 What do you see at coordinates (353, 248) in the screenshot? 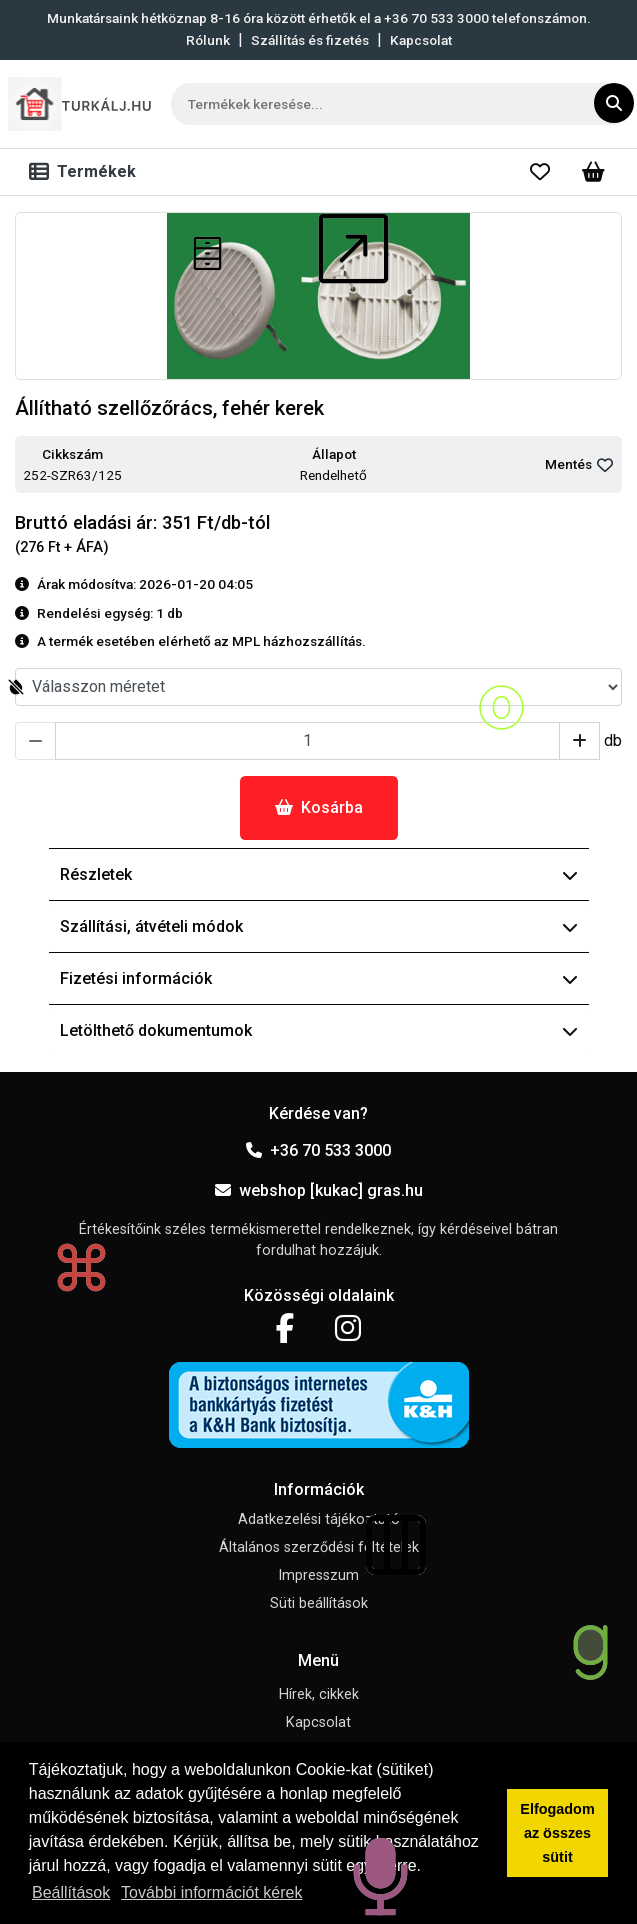
I see `open link in new window` at bounding box center [353, 248].